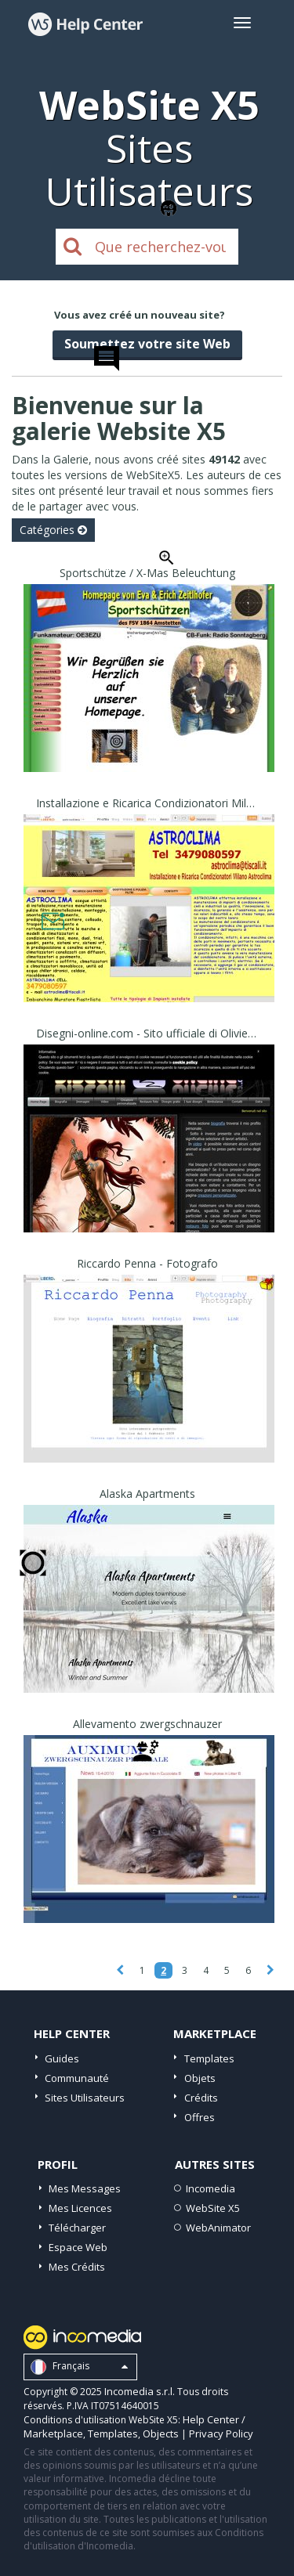 Image resolution: width=294 pixels, height=2576 pixels. I want to click on expand all items or content, so click(33, 1563).